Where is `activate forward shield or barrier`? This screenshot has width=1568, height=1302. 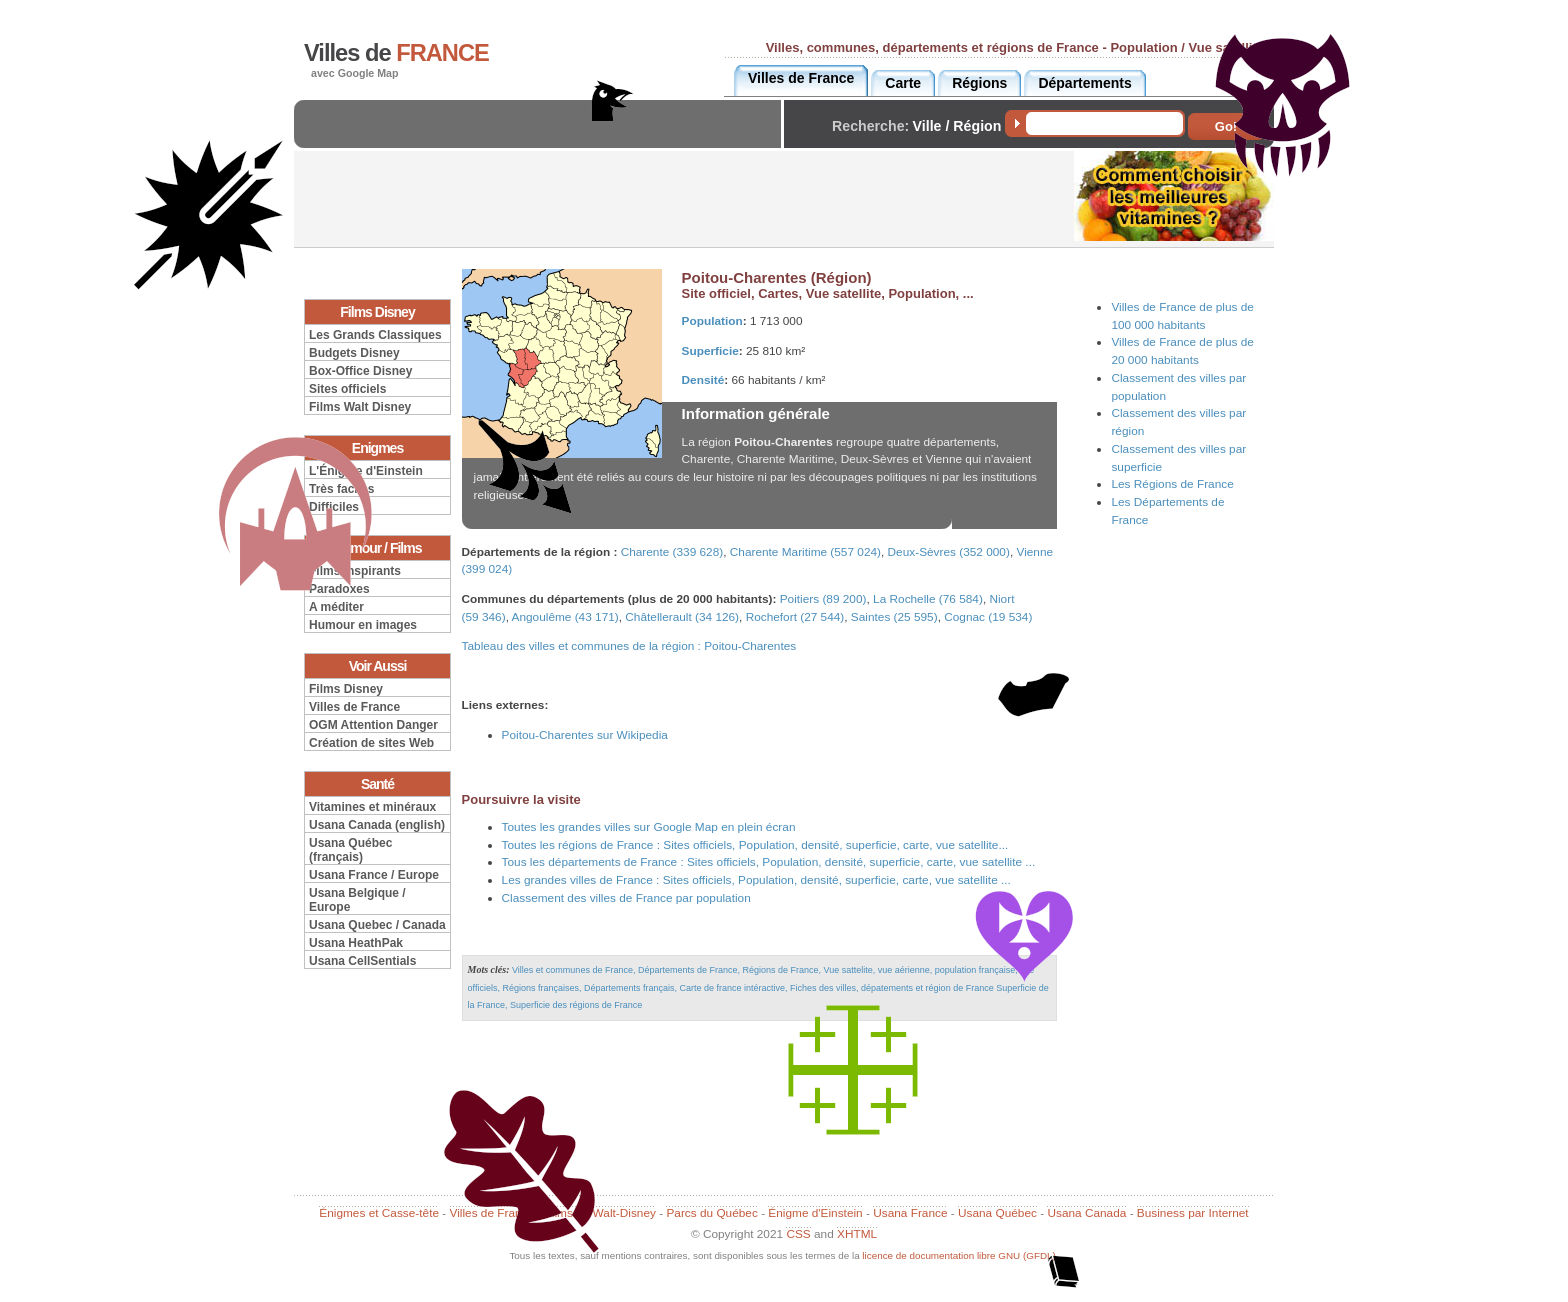
activate forward shield or barrier is located at coordinates (295, 513).